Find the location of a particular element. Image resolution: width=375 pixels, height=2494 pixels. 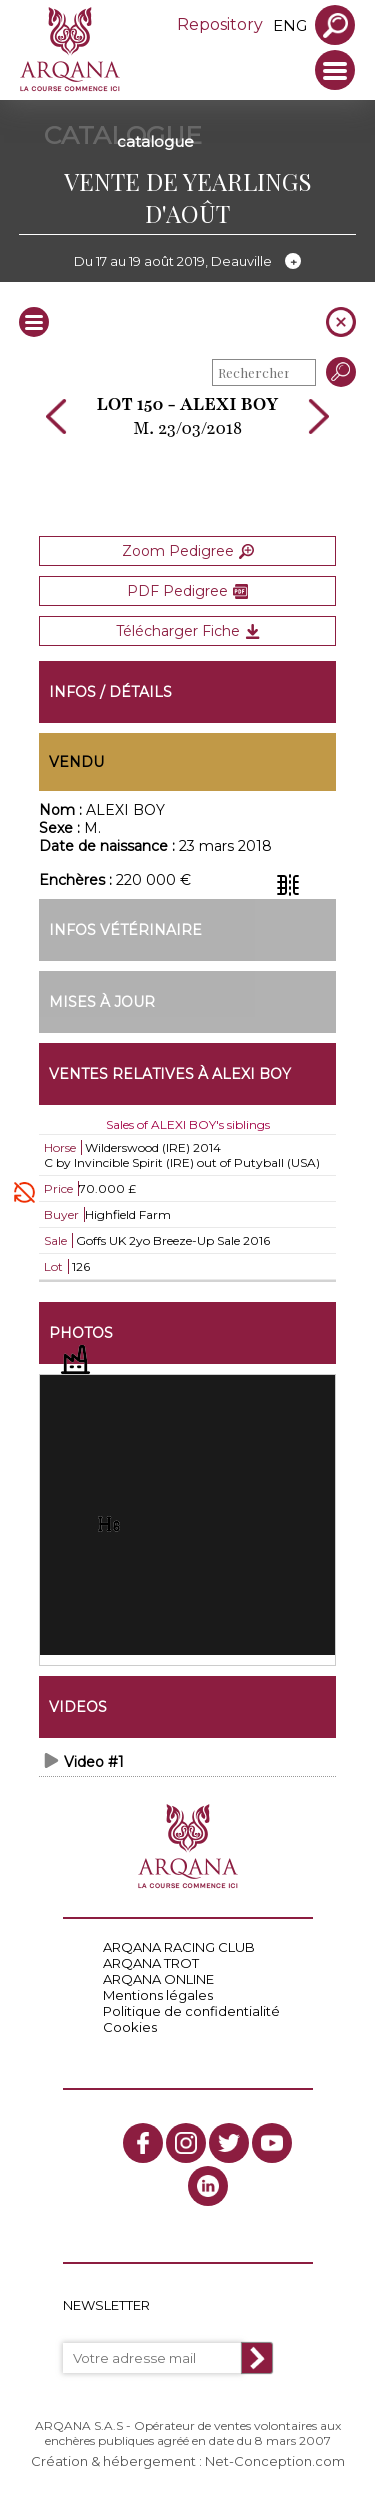

split table into separate columns is located at coordinates (288, 885).